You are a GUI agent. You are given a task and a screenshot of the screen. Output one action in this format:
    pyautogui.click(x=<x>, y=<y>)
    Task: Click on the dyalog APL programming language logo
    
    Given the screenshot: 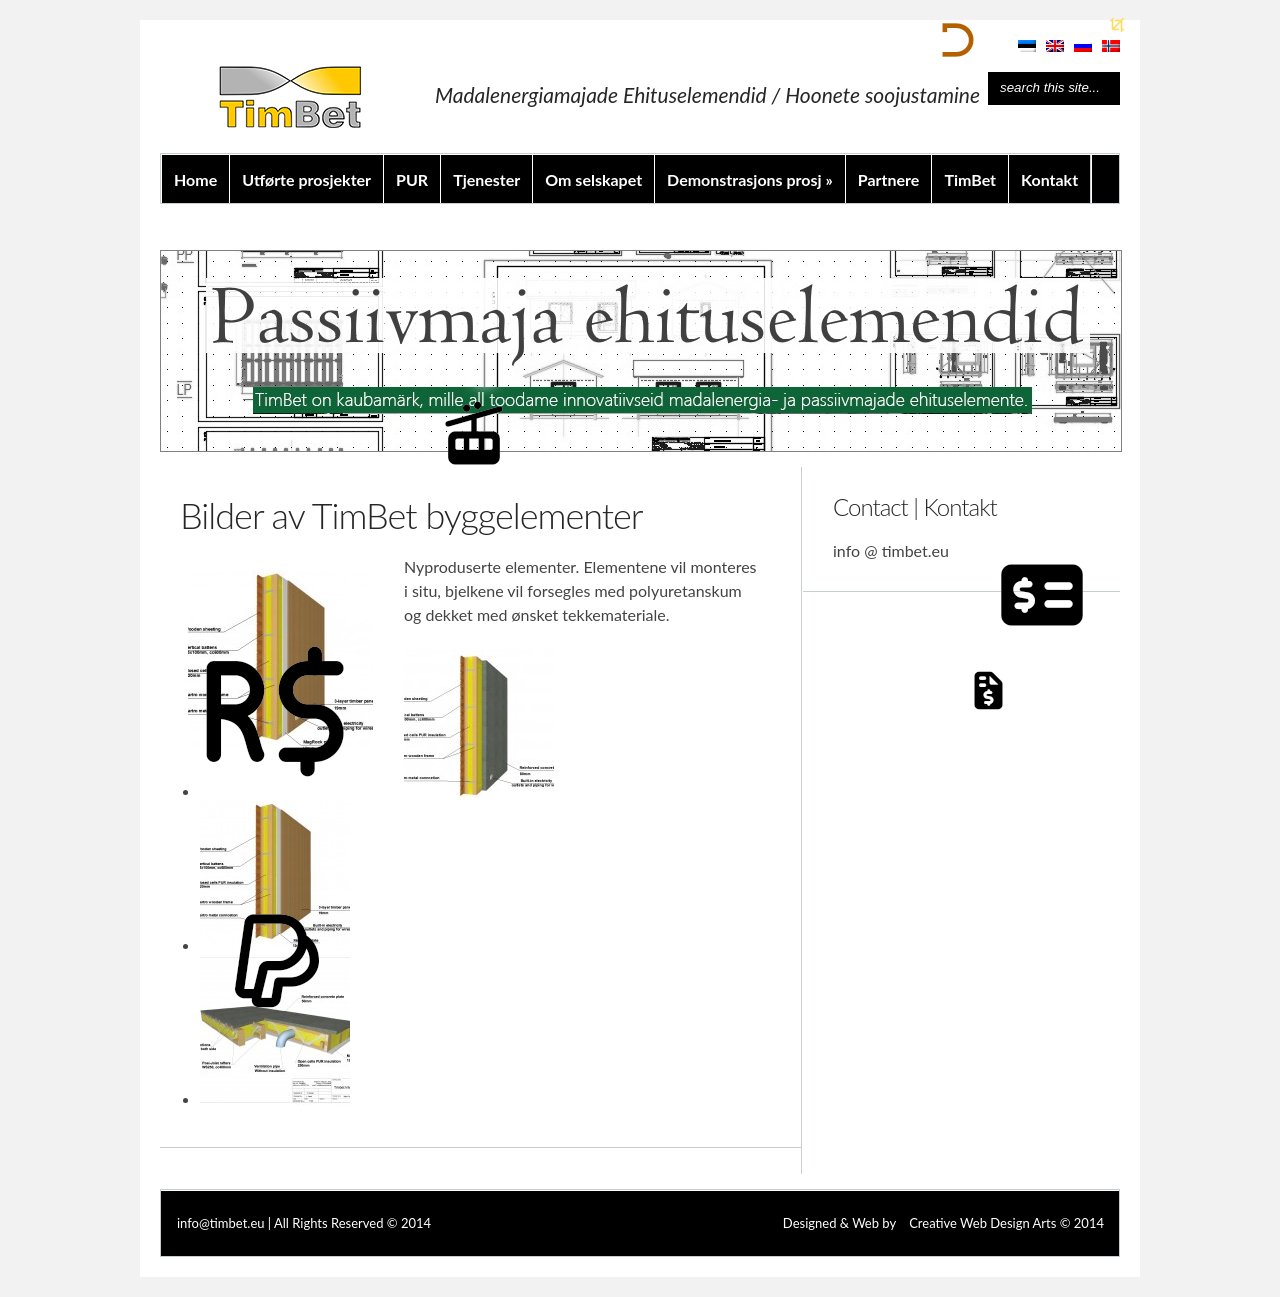 What is the action you would take?
    pyautogui.click(x=958, y=40)
    